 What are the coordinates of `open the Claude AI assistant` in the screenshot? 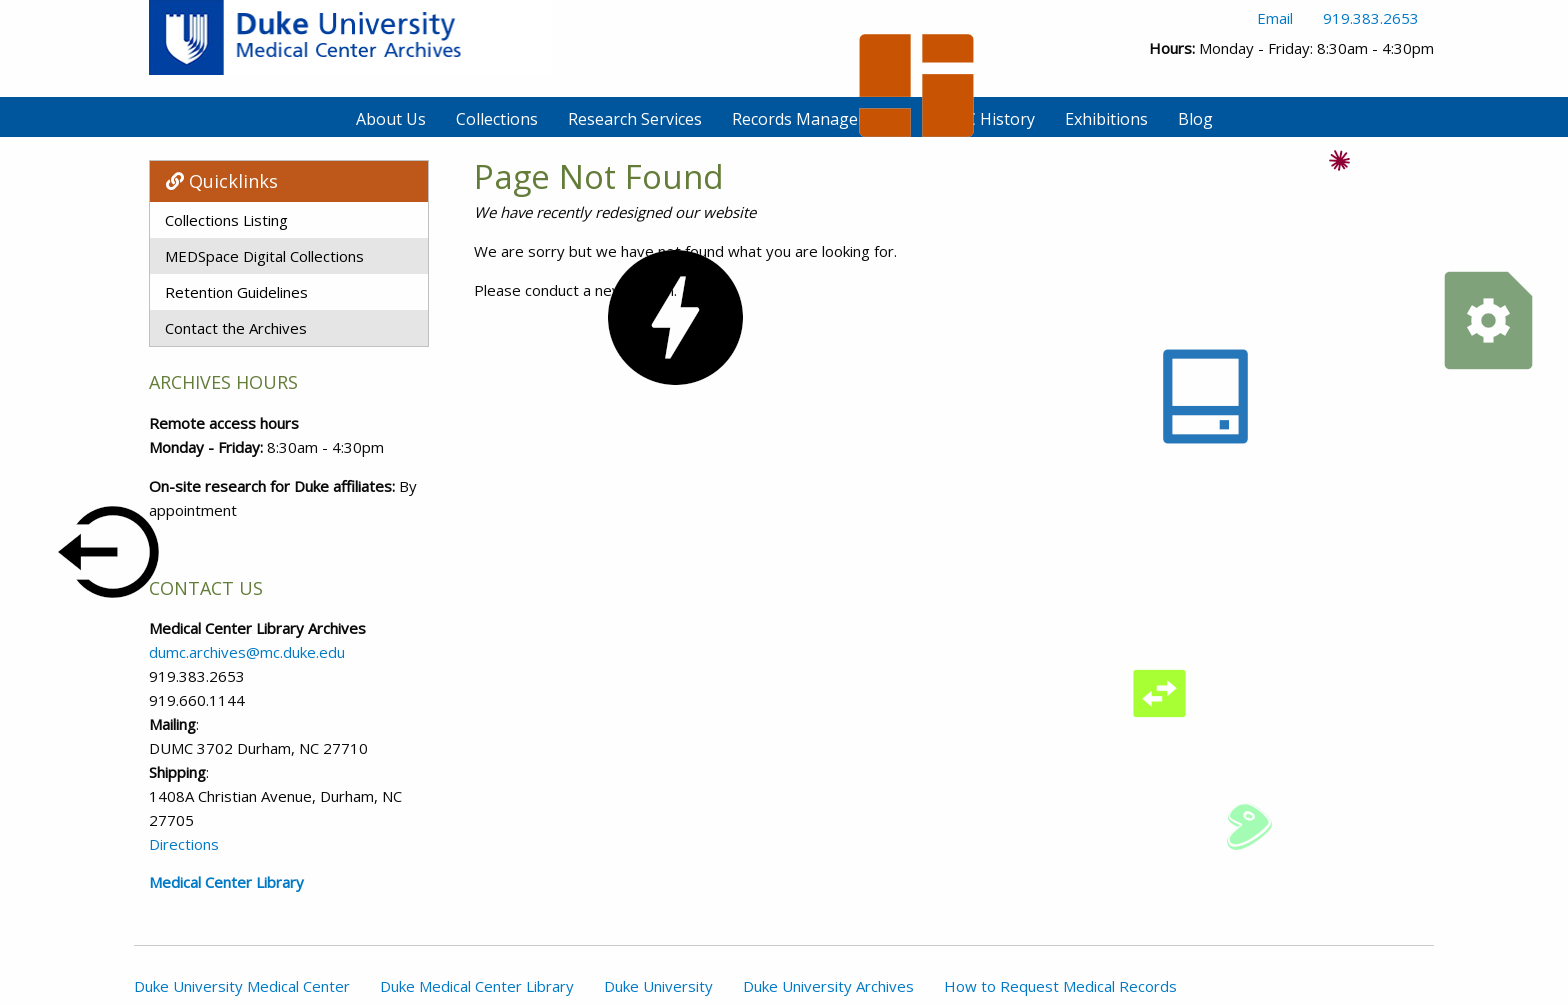 It's located at (1339, 160).